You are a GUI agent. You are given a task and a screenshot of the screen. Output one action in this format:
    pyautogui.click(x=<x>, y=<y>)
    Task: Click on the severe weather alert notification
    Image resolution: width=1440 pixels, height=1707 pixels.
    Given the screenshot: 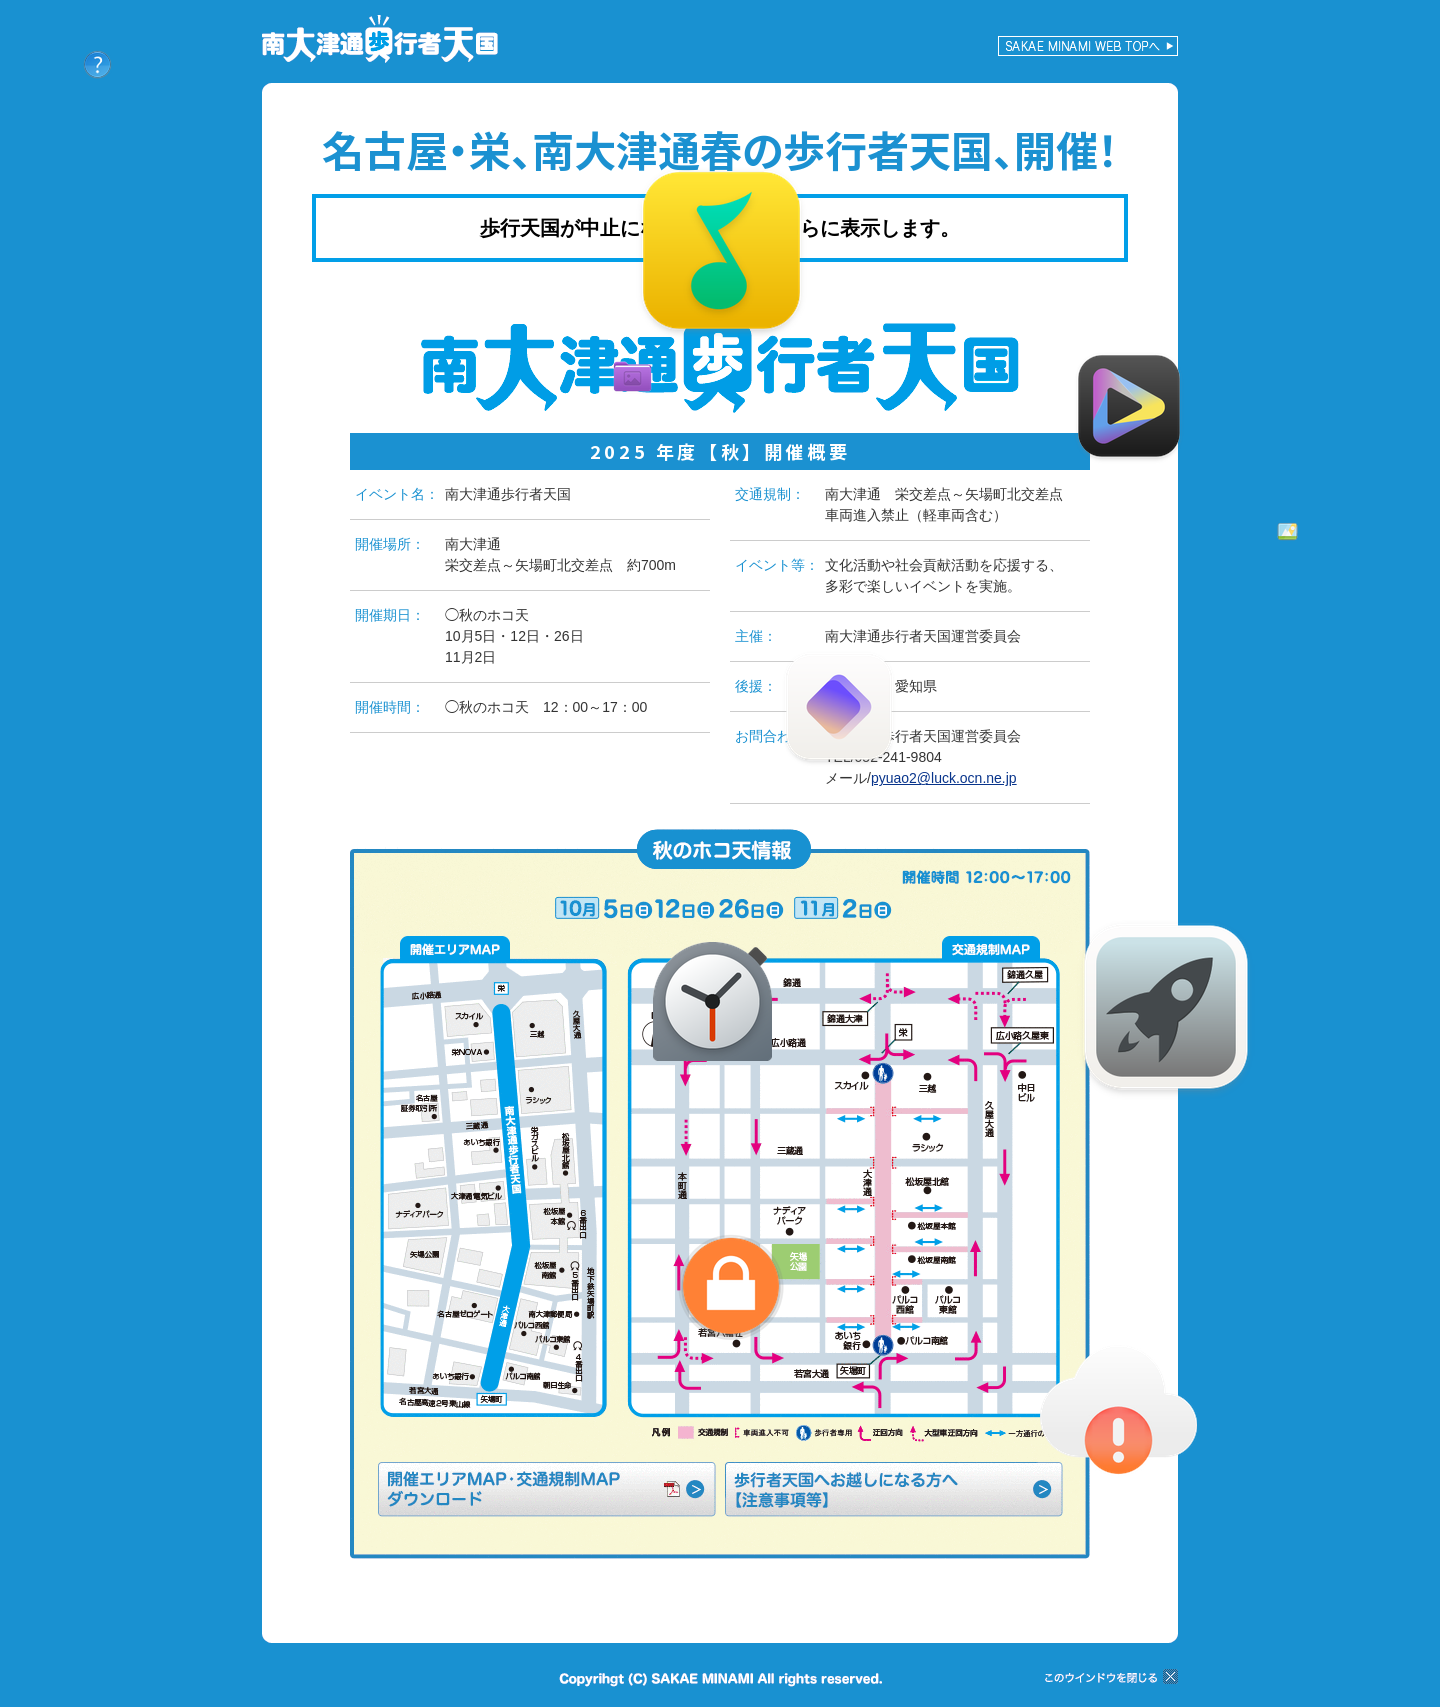 What is the action you would take?
    pyautogui.click(x=1118, y=1409)
    